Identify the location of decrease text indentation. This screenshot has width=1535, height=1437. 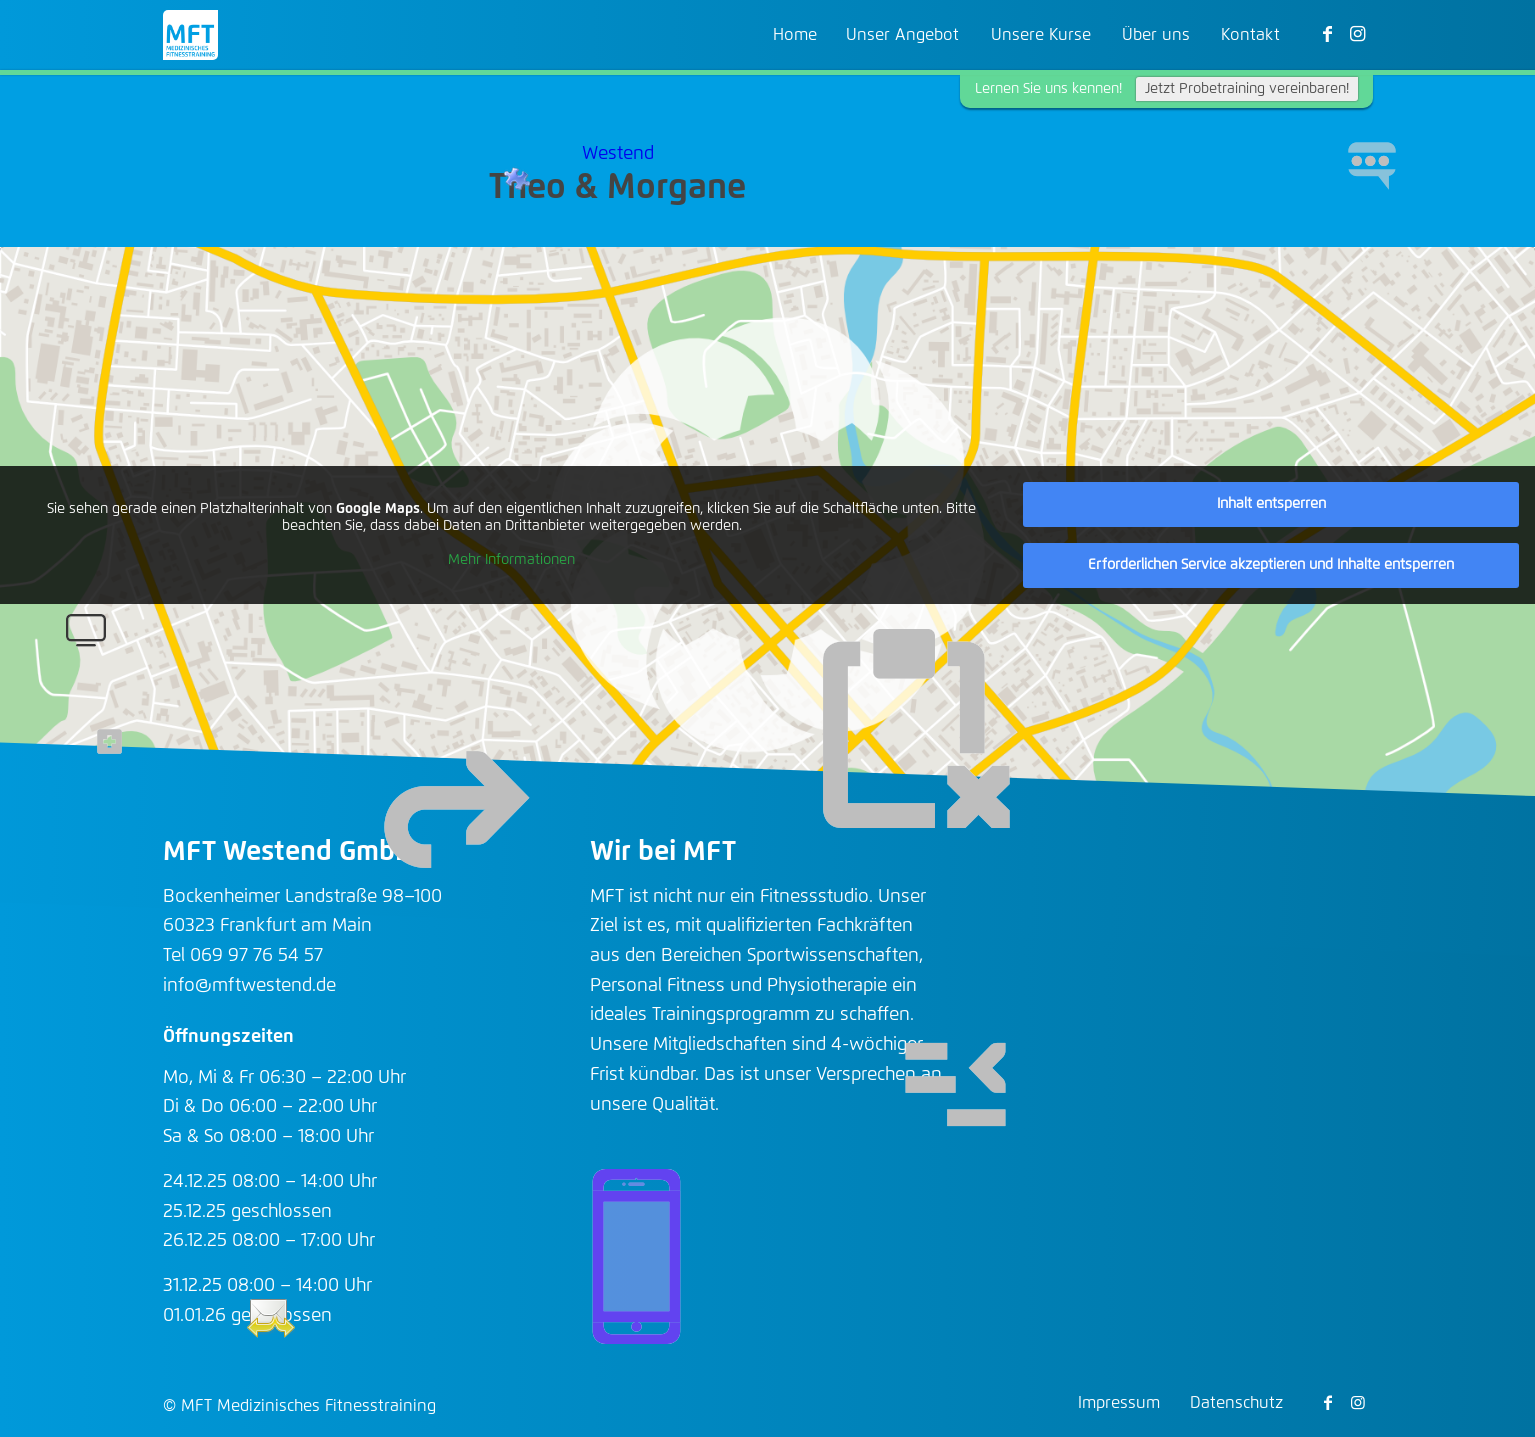
(955, 1084).